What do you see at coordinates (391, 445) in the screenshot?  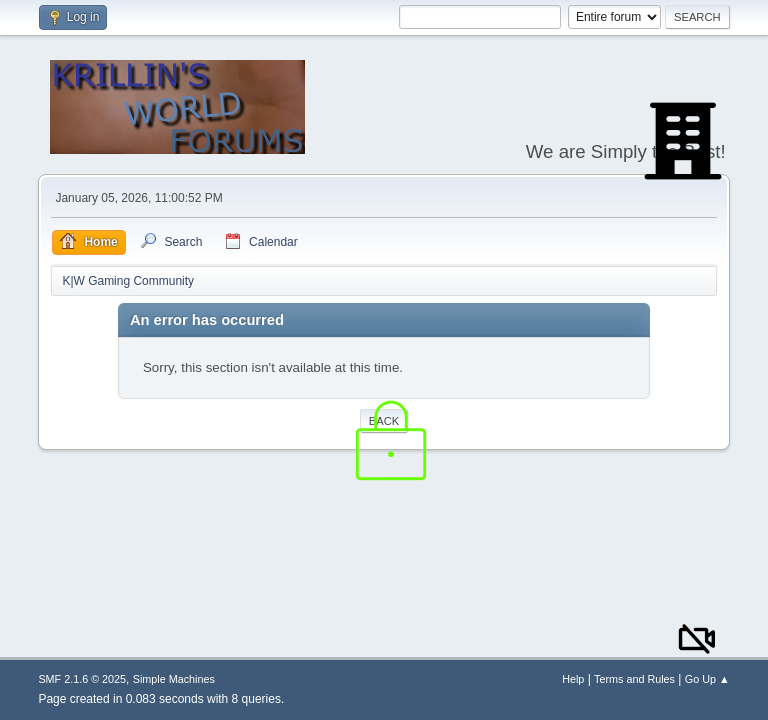 I see `lock or secure this item` at bounding box center [391, 445].